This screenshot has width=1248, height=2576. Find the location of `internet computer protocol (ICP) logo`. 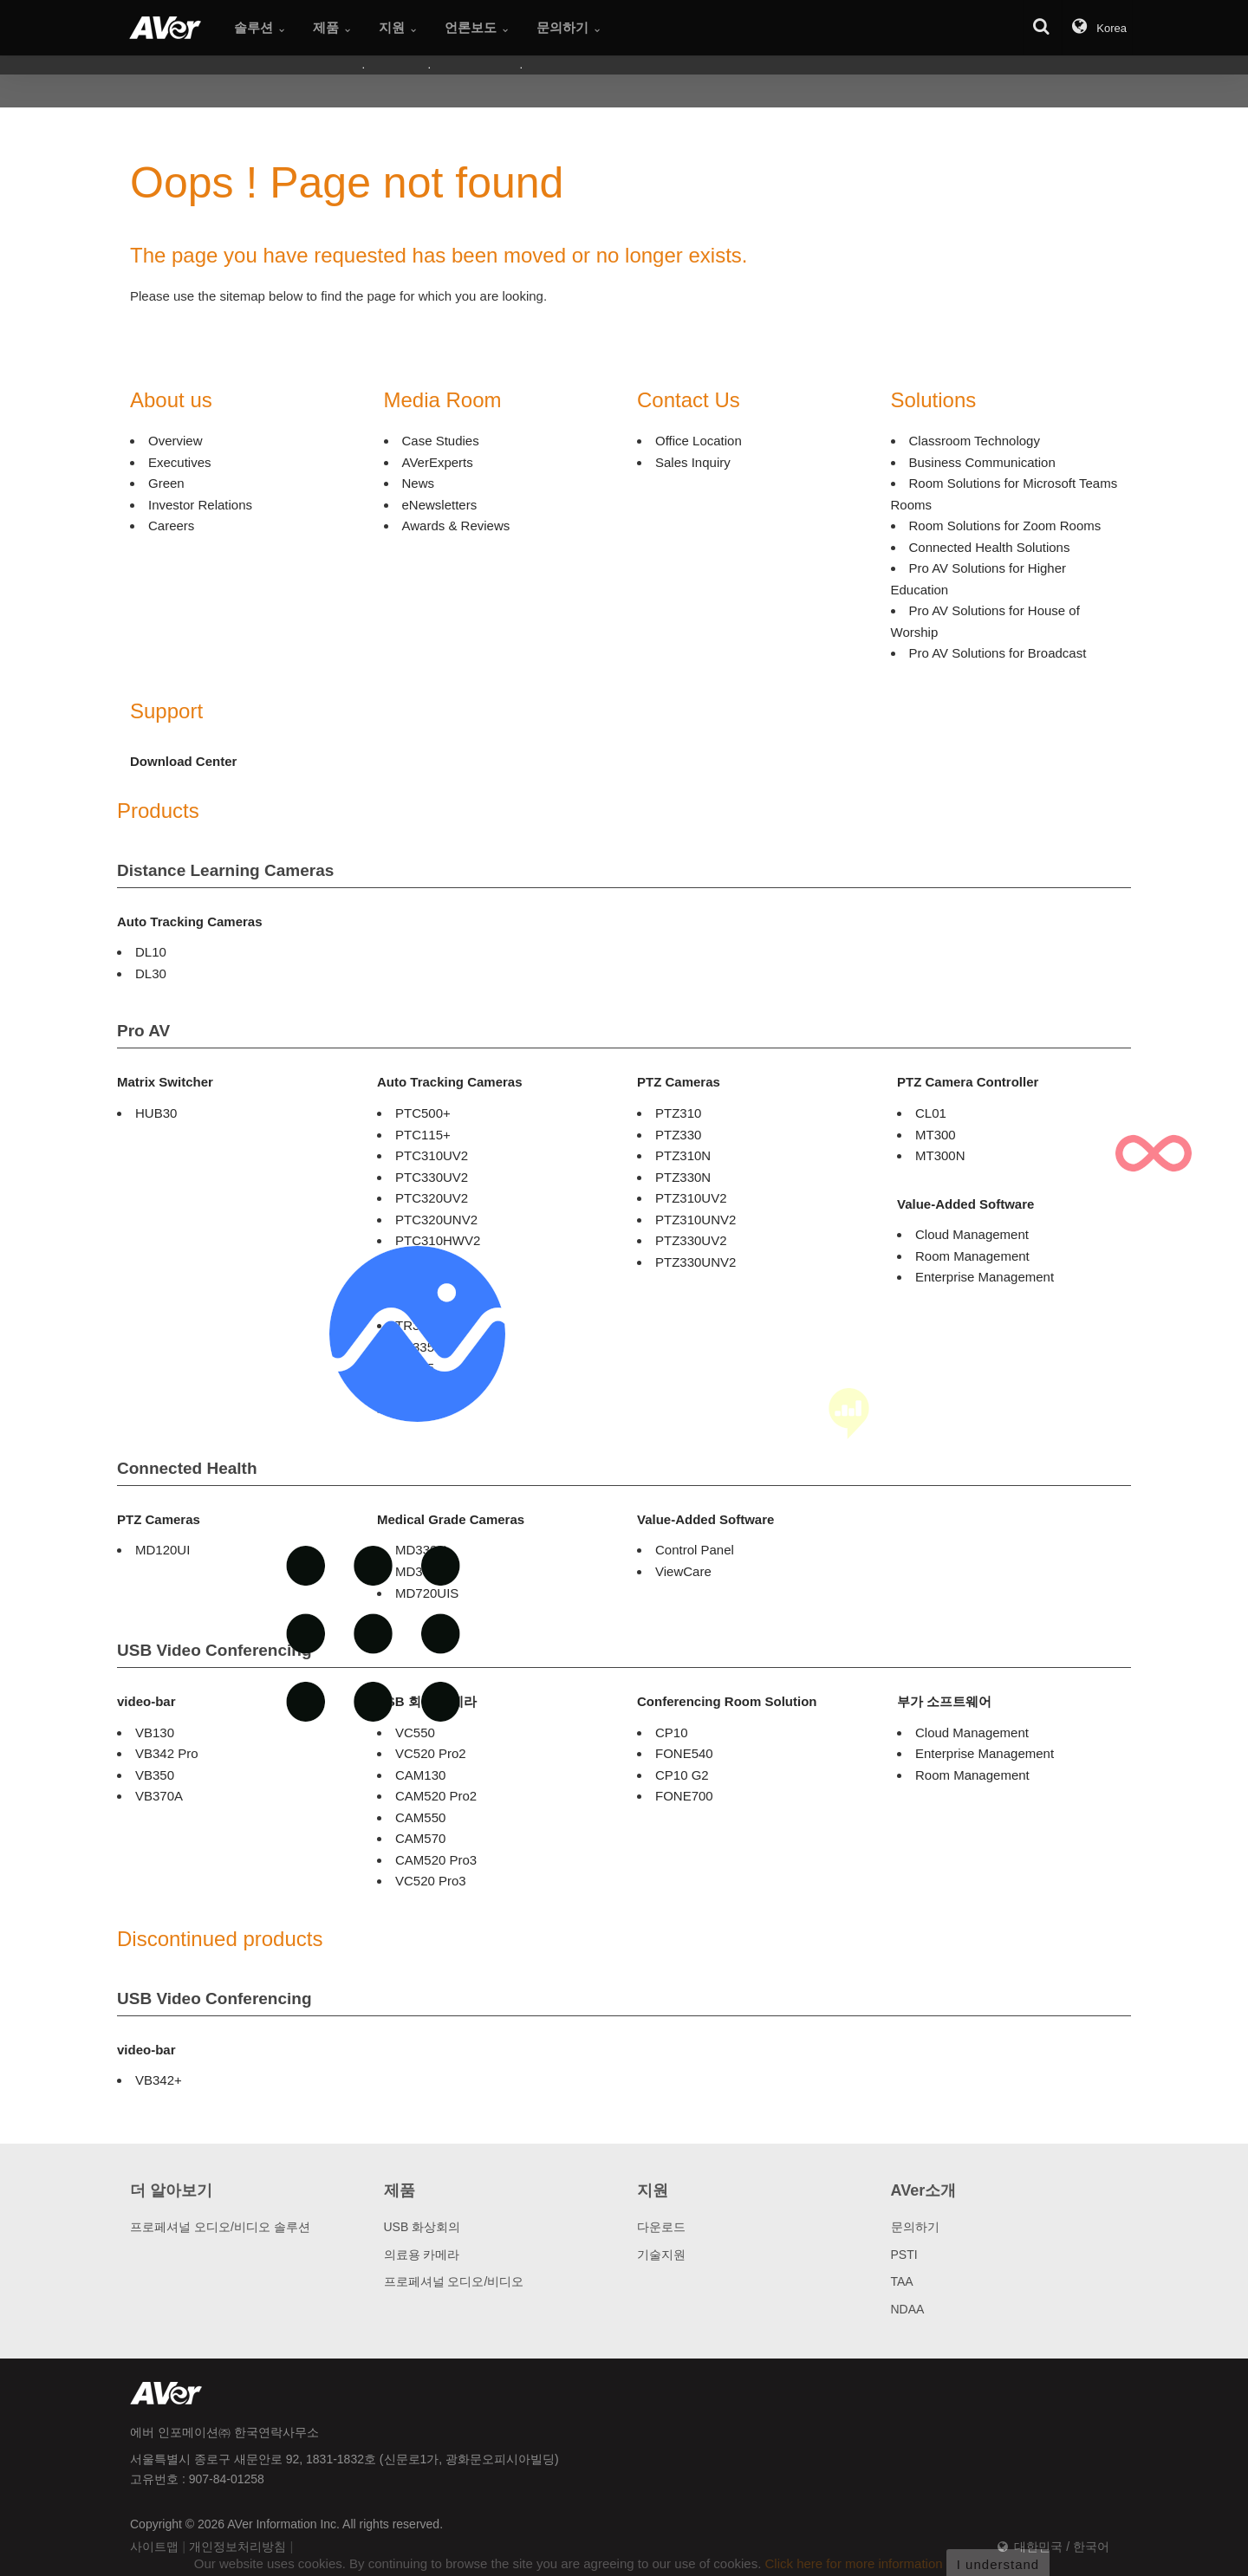

internet computer protocol (ICP) logo is located at coordinates (1154, 1153).